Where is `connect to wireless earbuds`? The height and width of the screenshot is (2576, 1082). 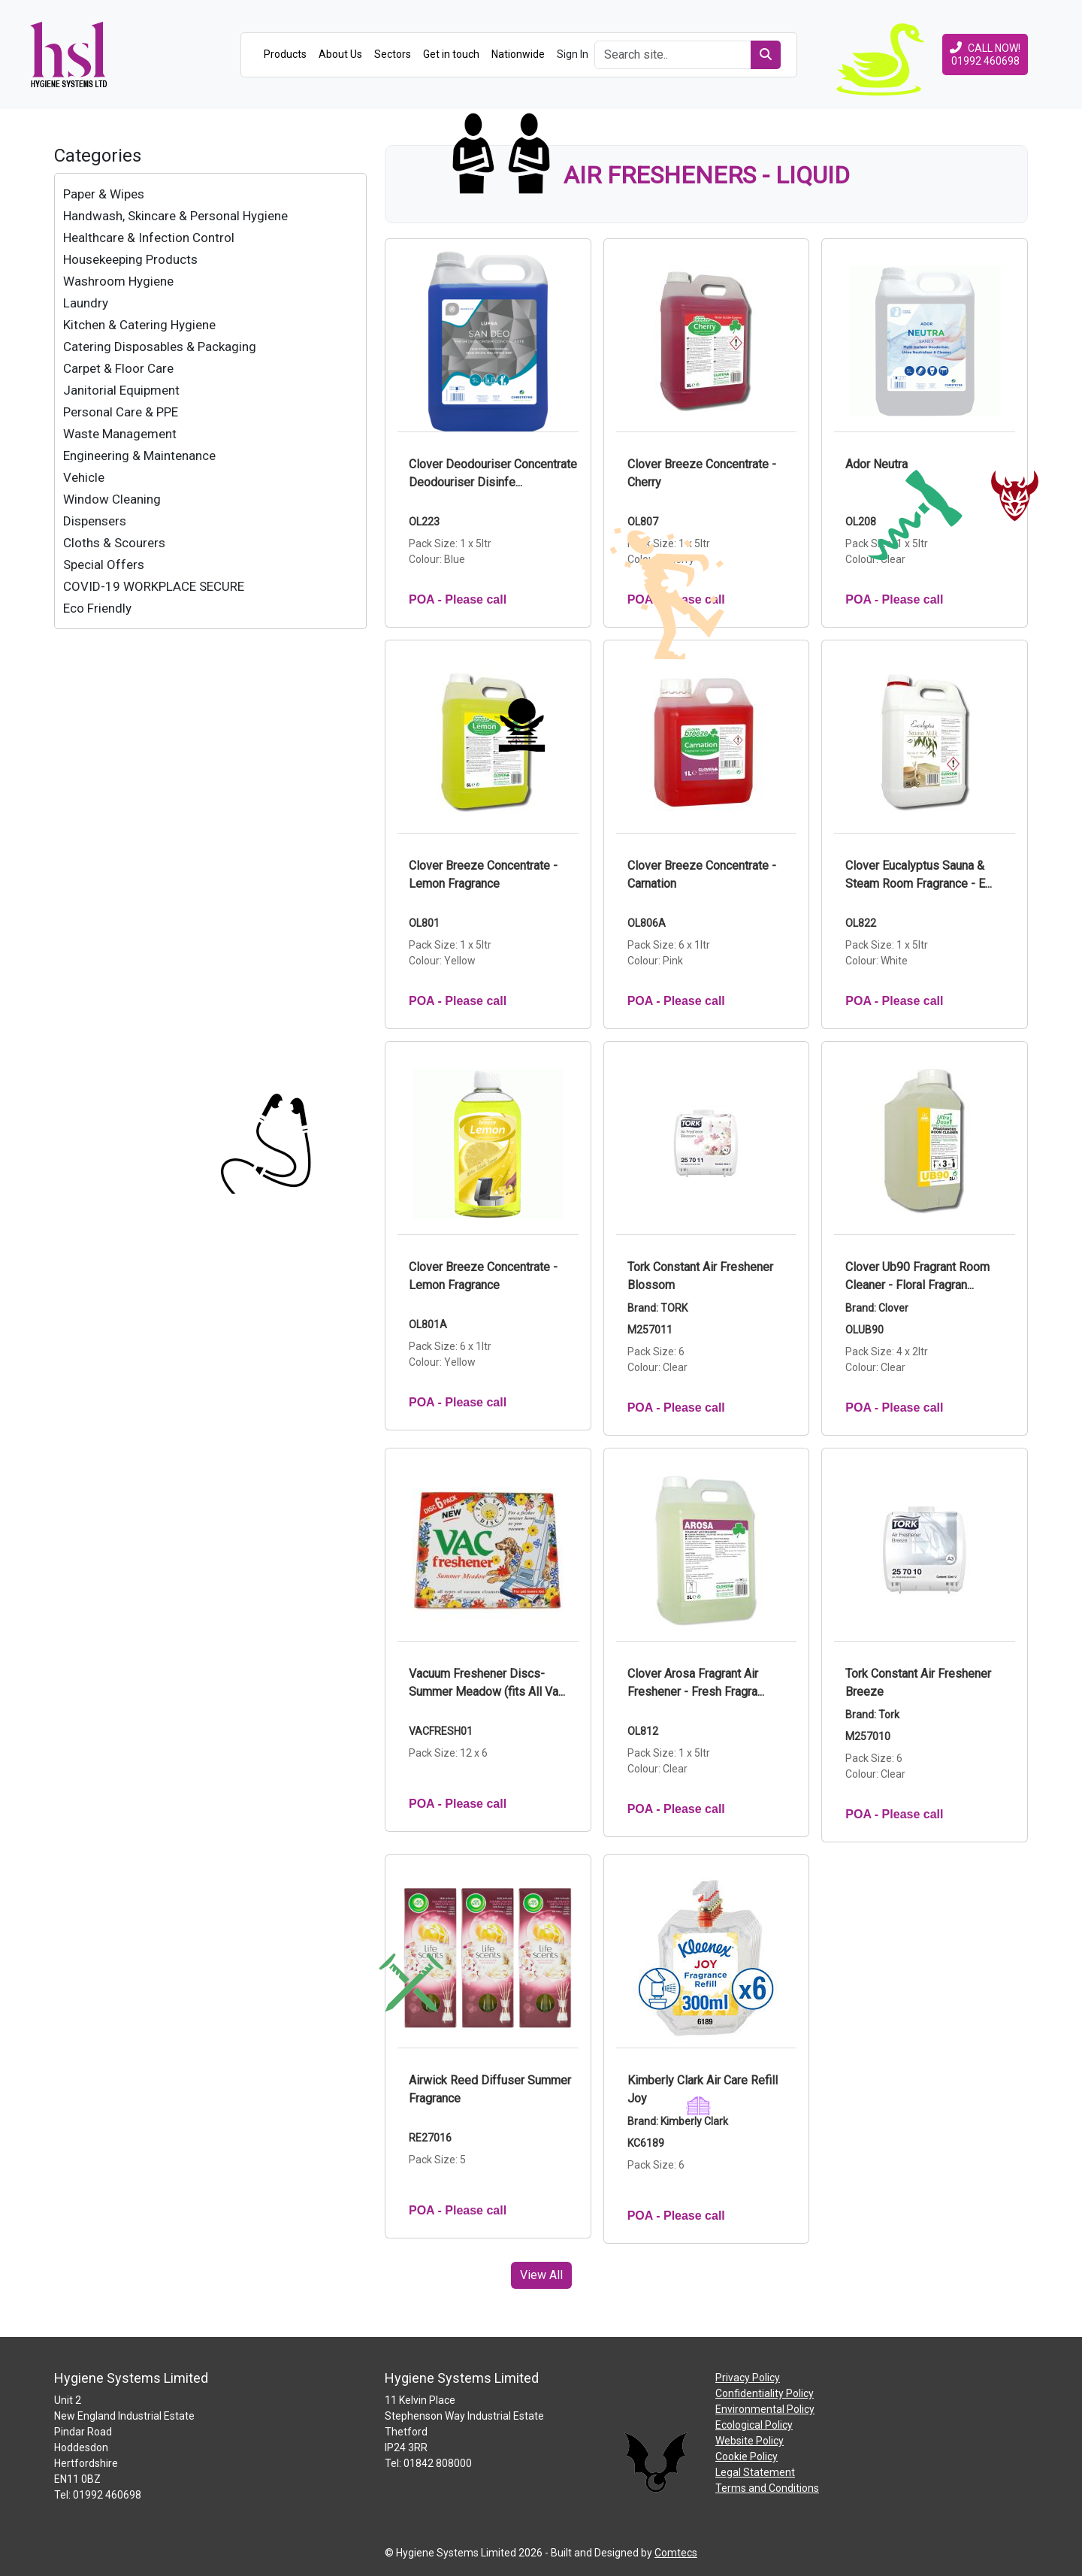 connect to wireless earbuds is located at coordinates (267, 1143).